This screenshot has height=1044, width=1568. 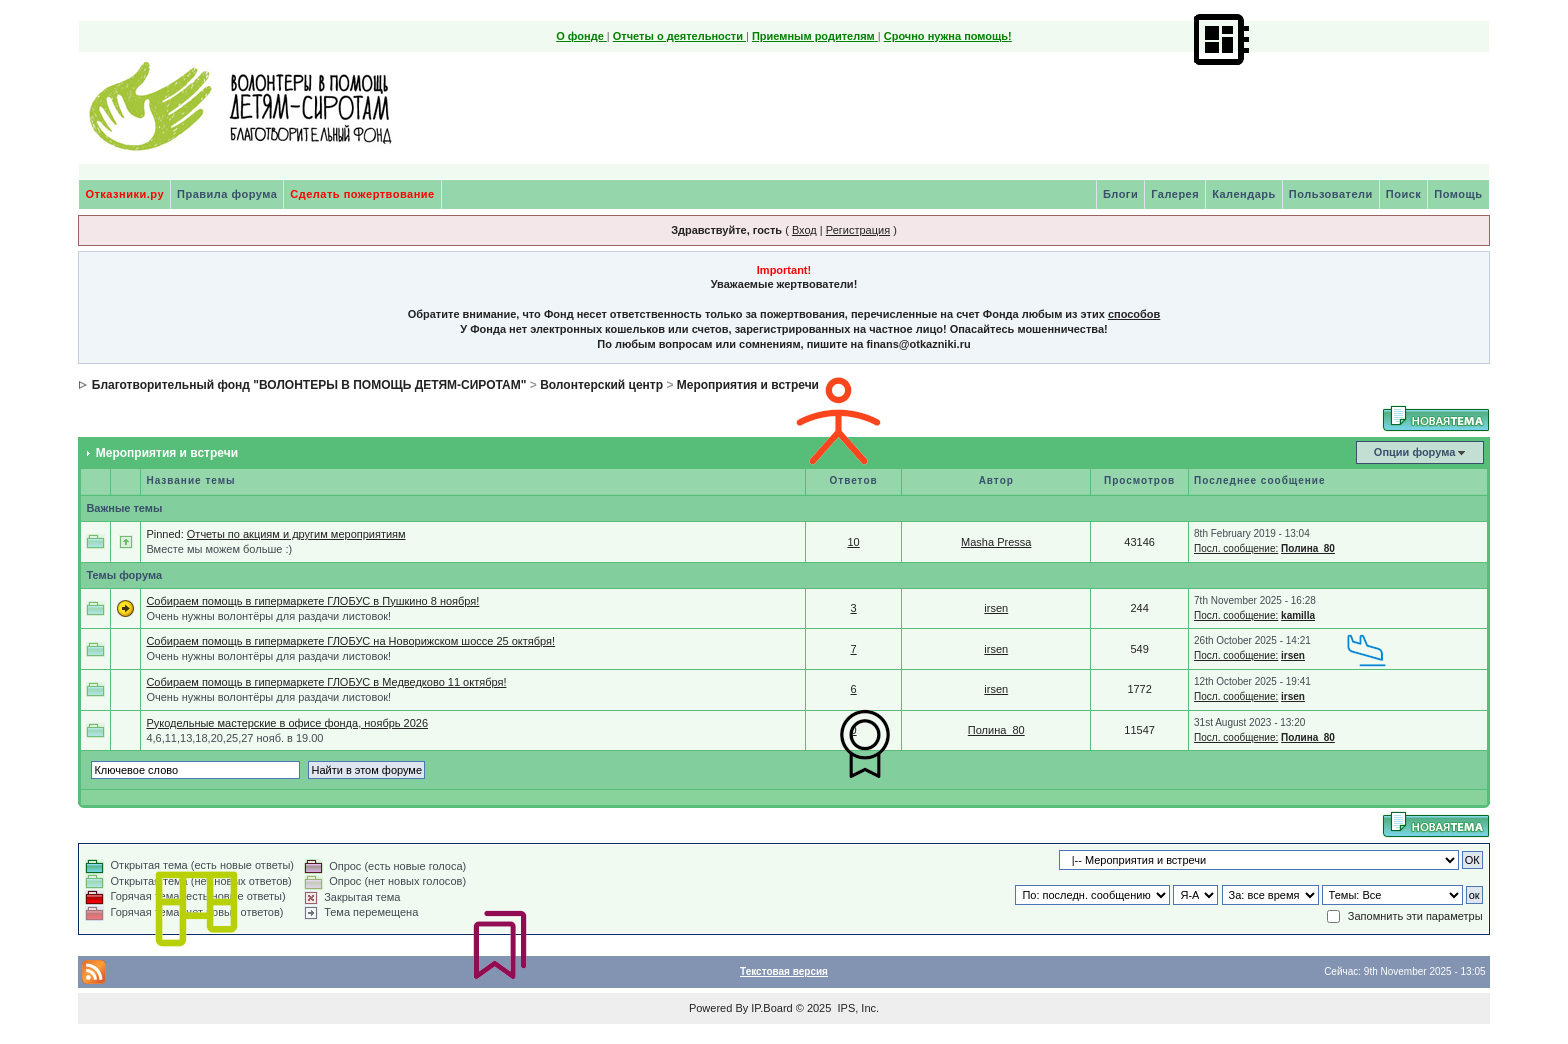 I want to click on view saved bookmarks, so click(x=500, y=945).